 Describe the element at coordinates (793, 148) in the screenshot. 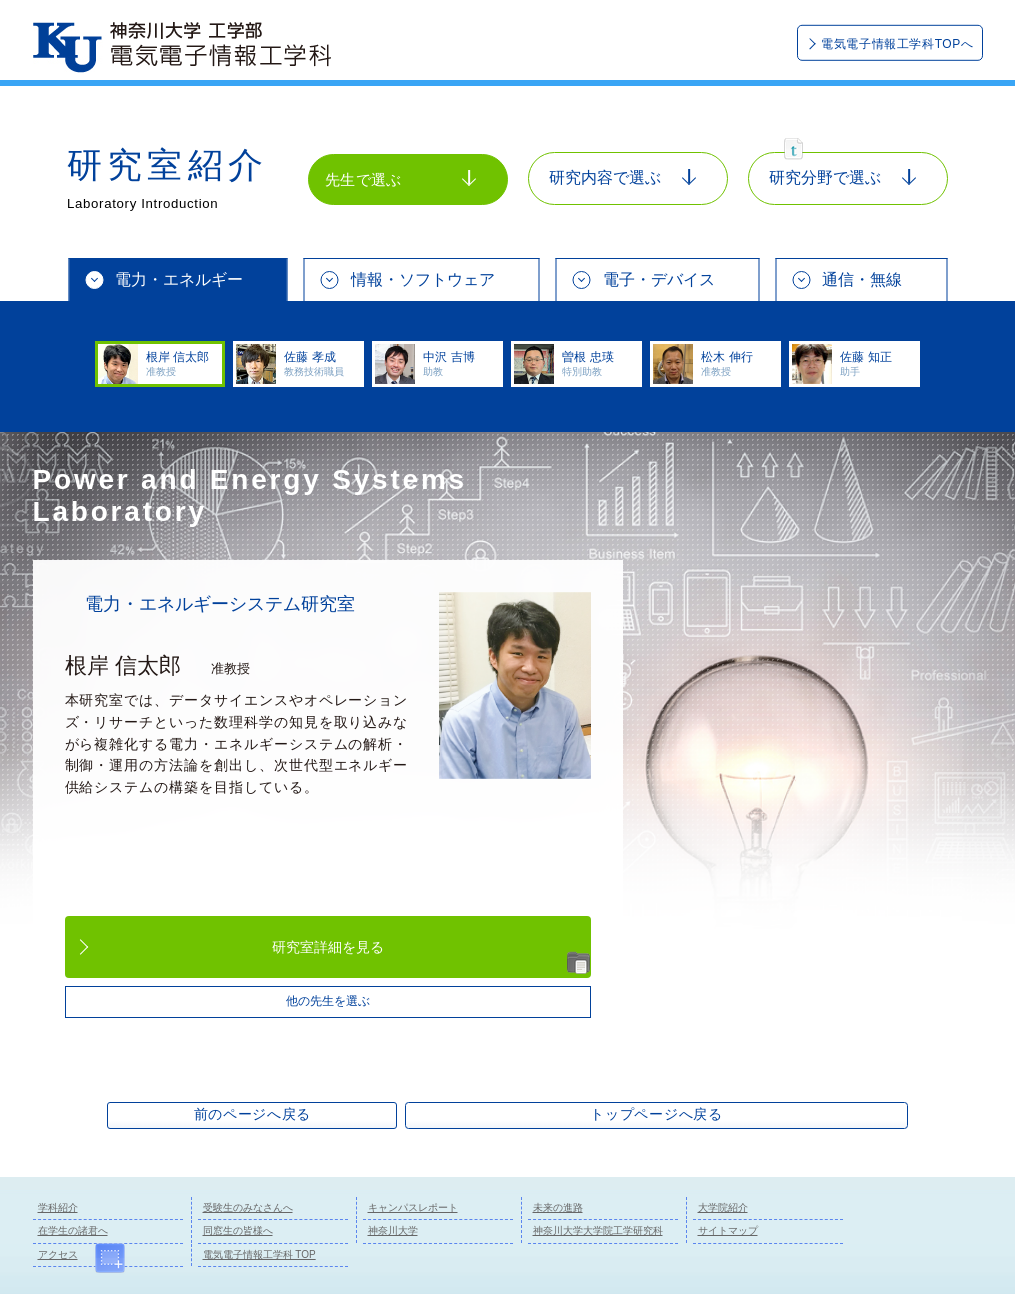

I see `a typst document file` at that location.